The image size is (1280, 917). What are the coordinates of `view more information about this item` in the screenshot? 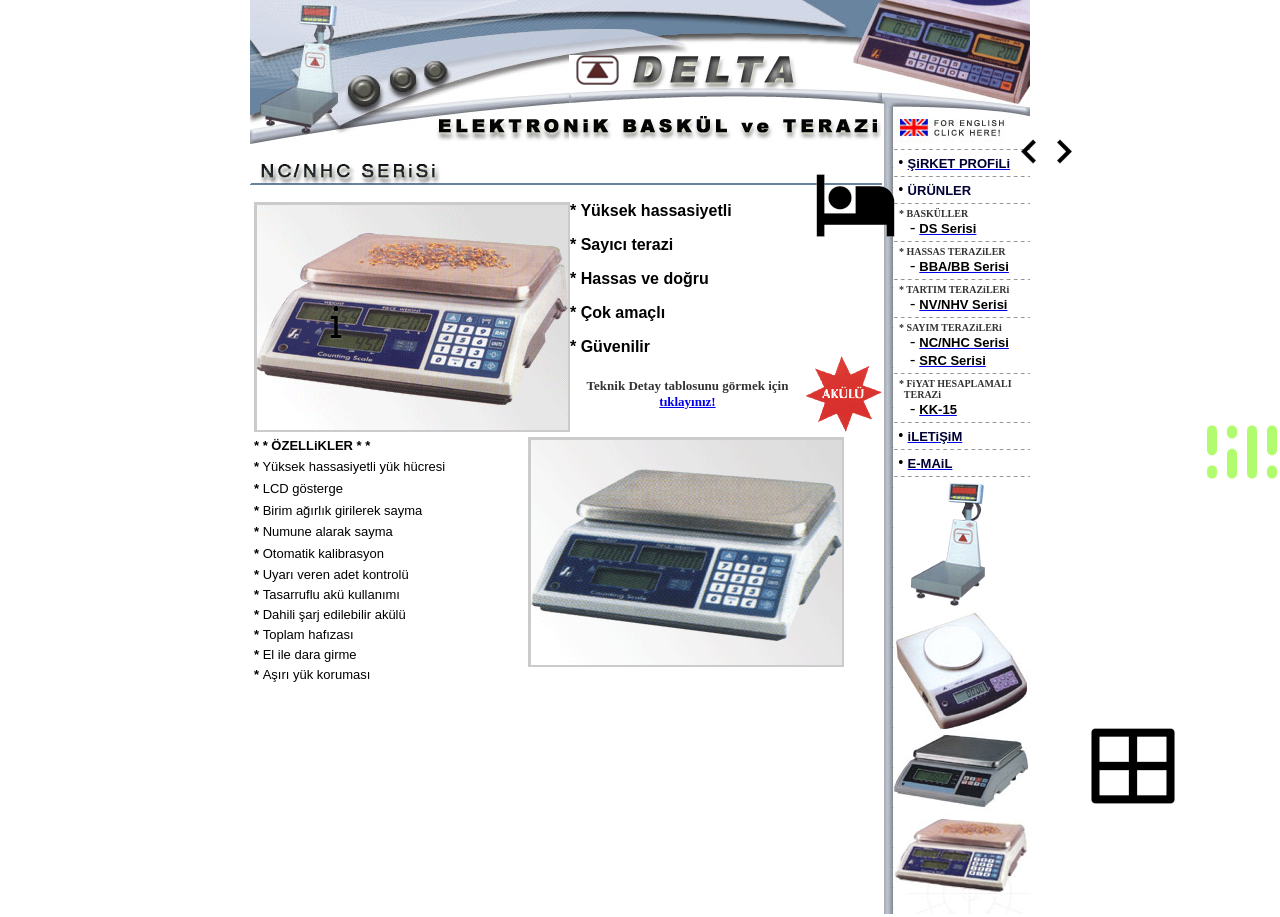 It's located at (336, 323).